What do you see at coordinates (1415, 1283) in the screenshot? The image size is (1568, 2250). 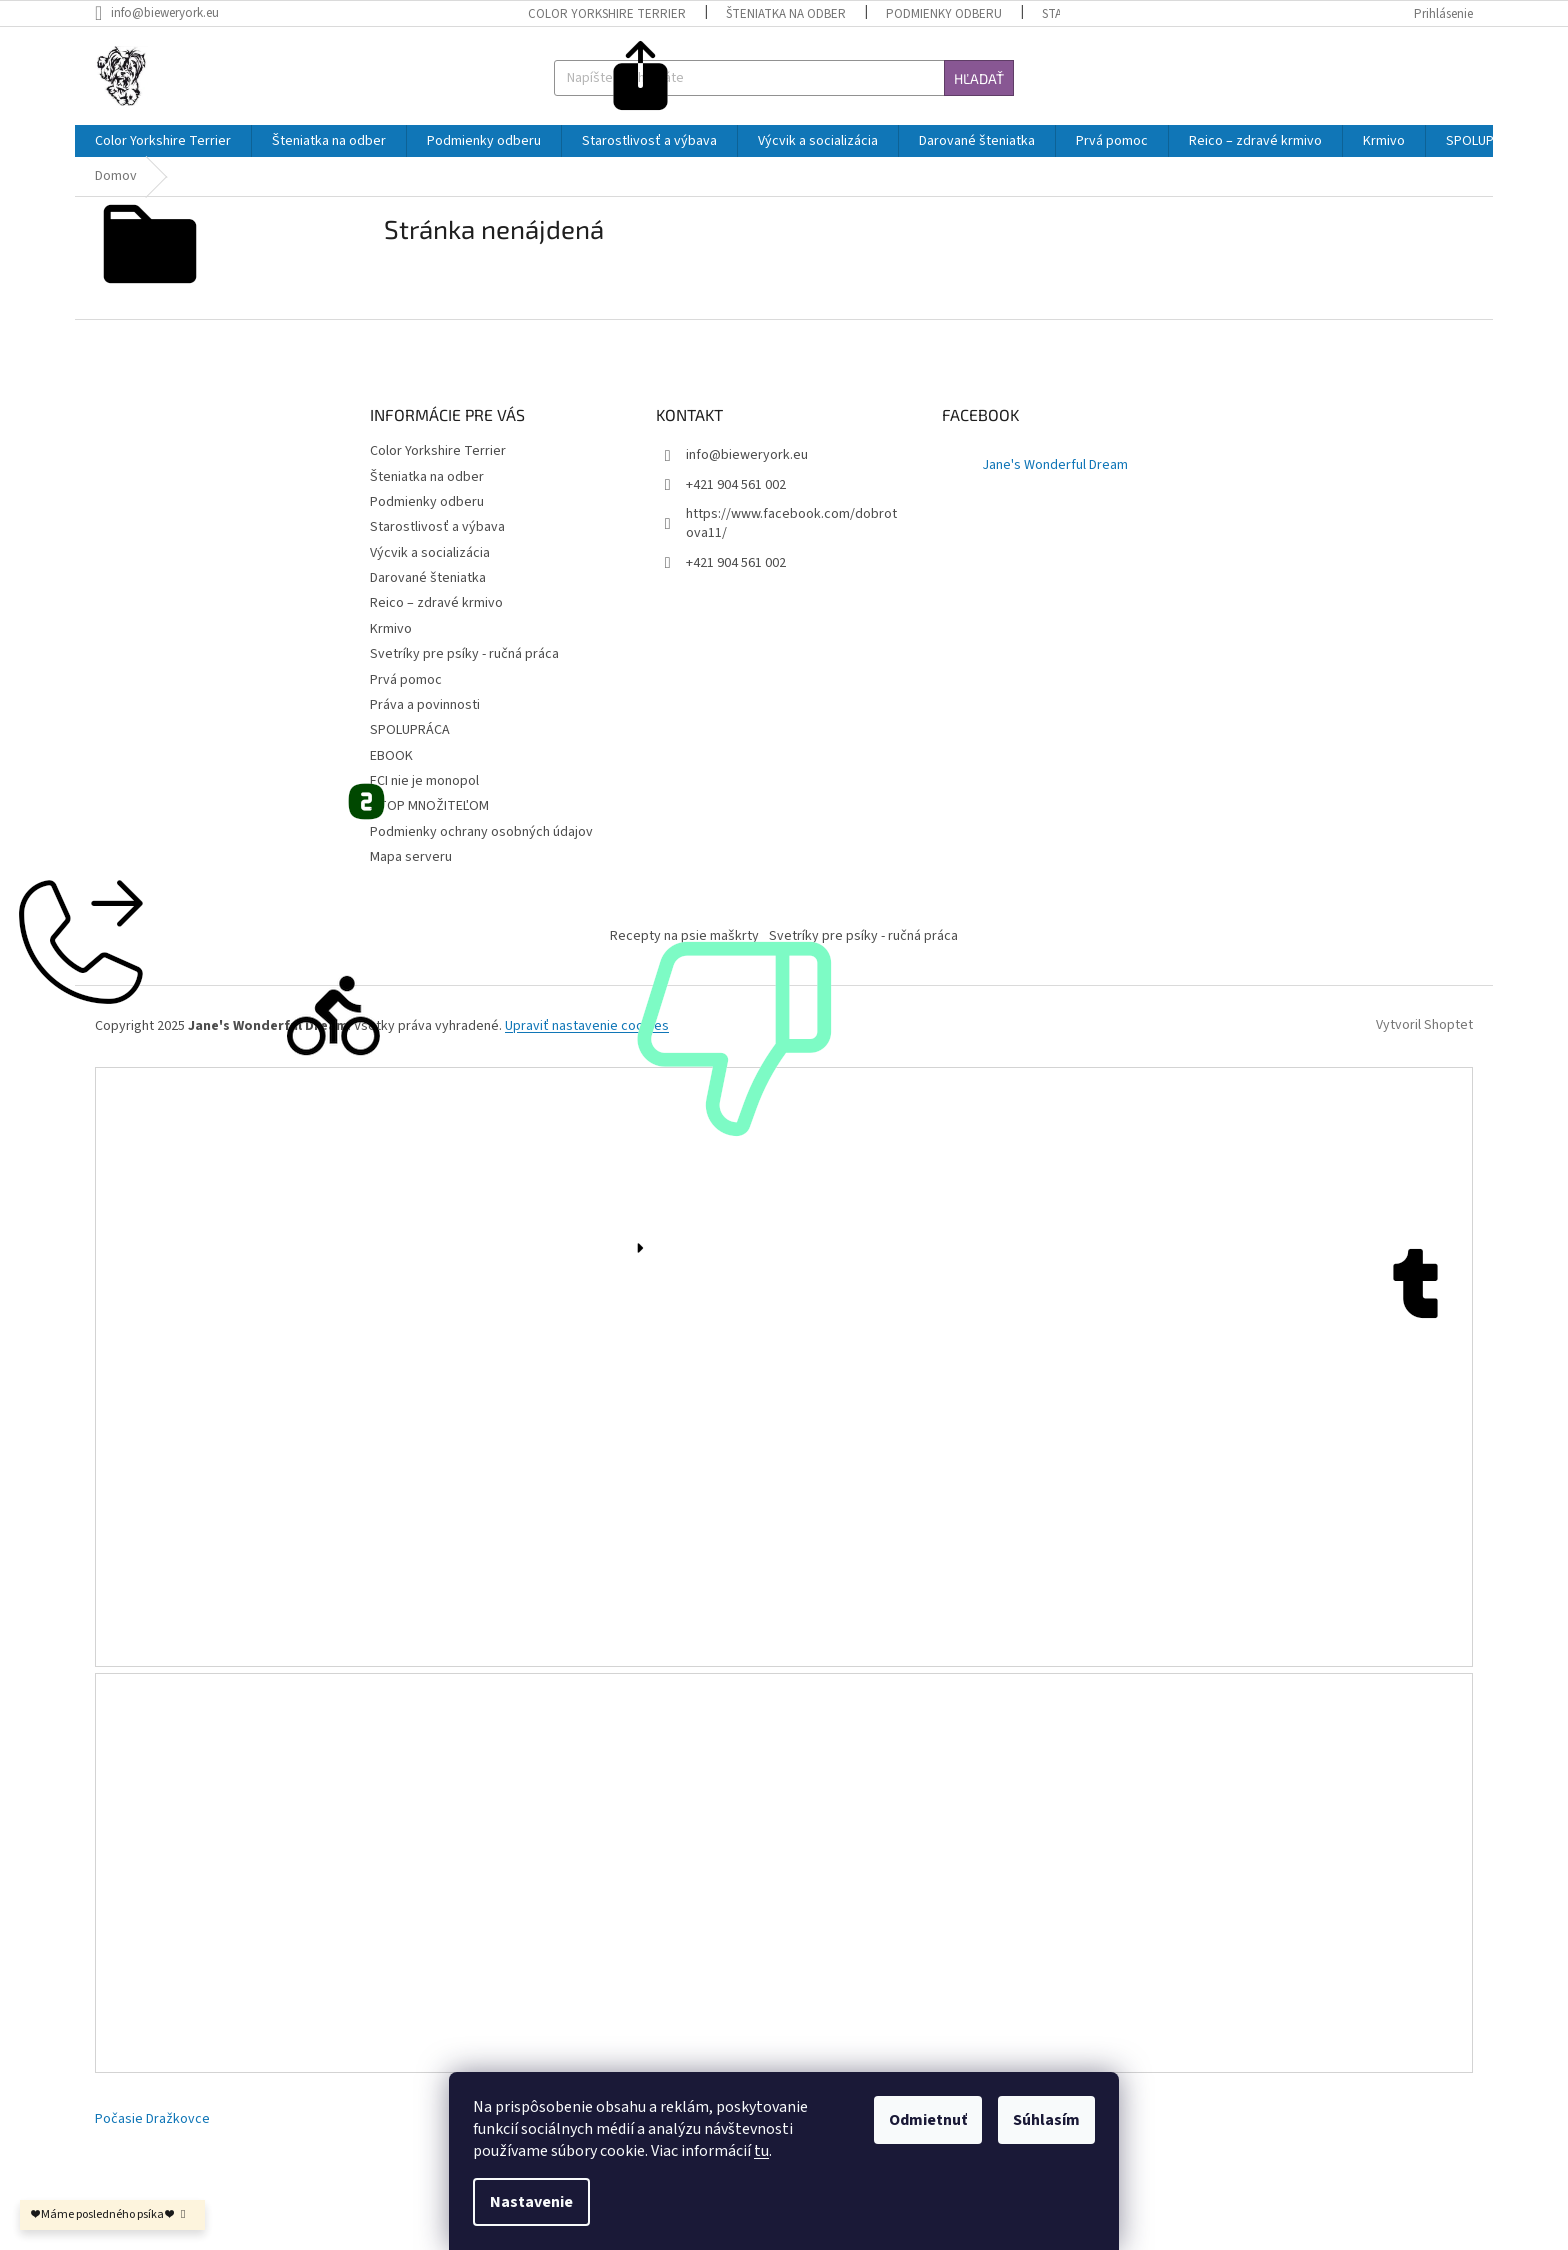 I see `open the Tumblr app` at bounding box center [1415, 1283].